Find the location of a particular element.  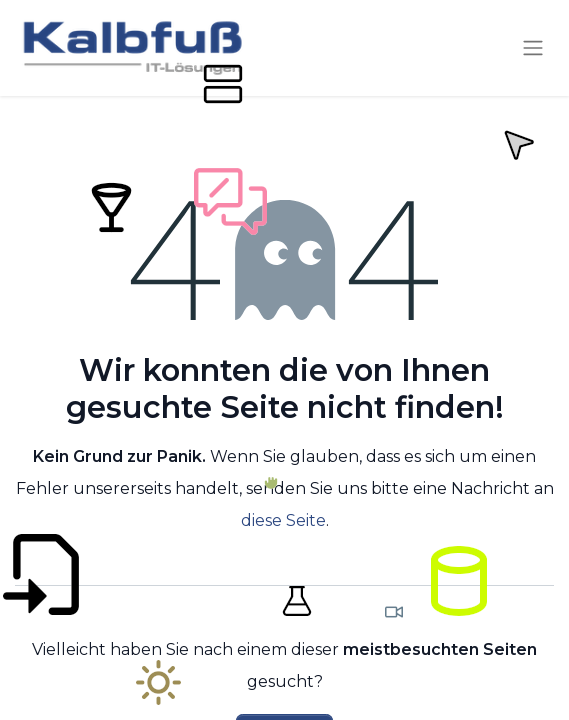

access experimental or beta features is located at coordinates (297, 601).